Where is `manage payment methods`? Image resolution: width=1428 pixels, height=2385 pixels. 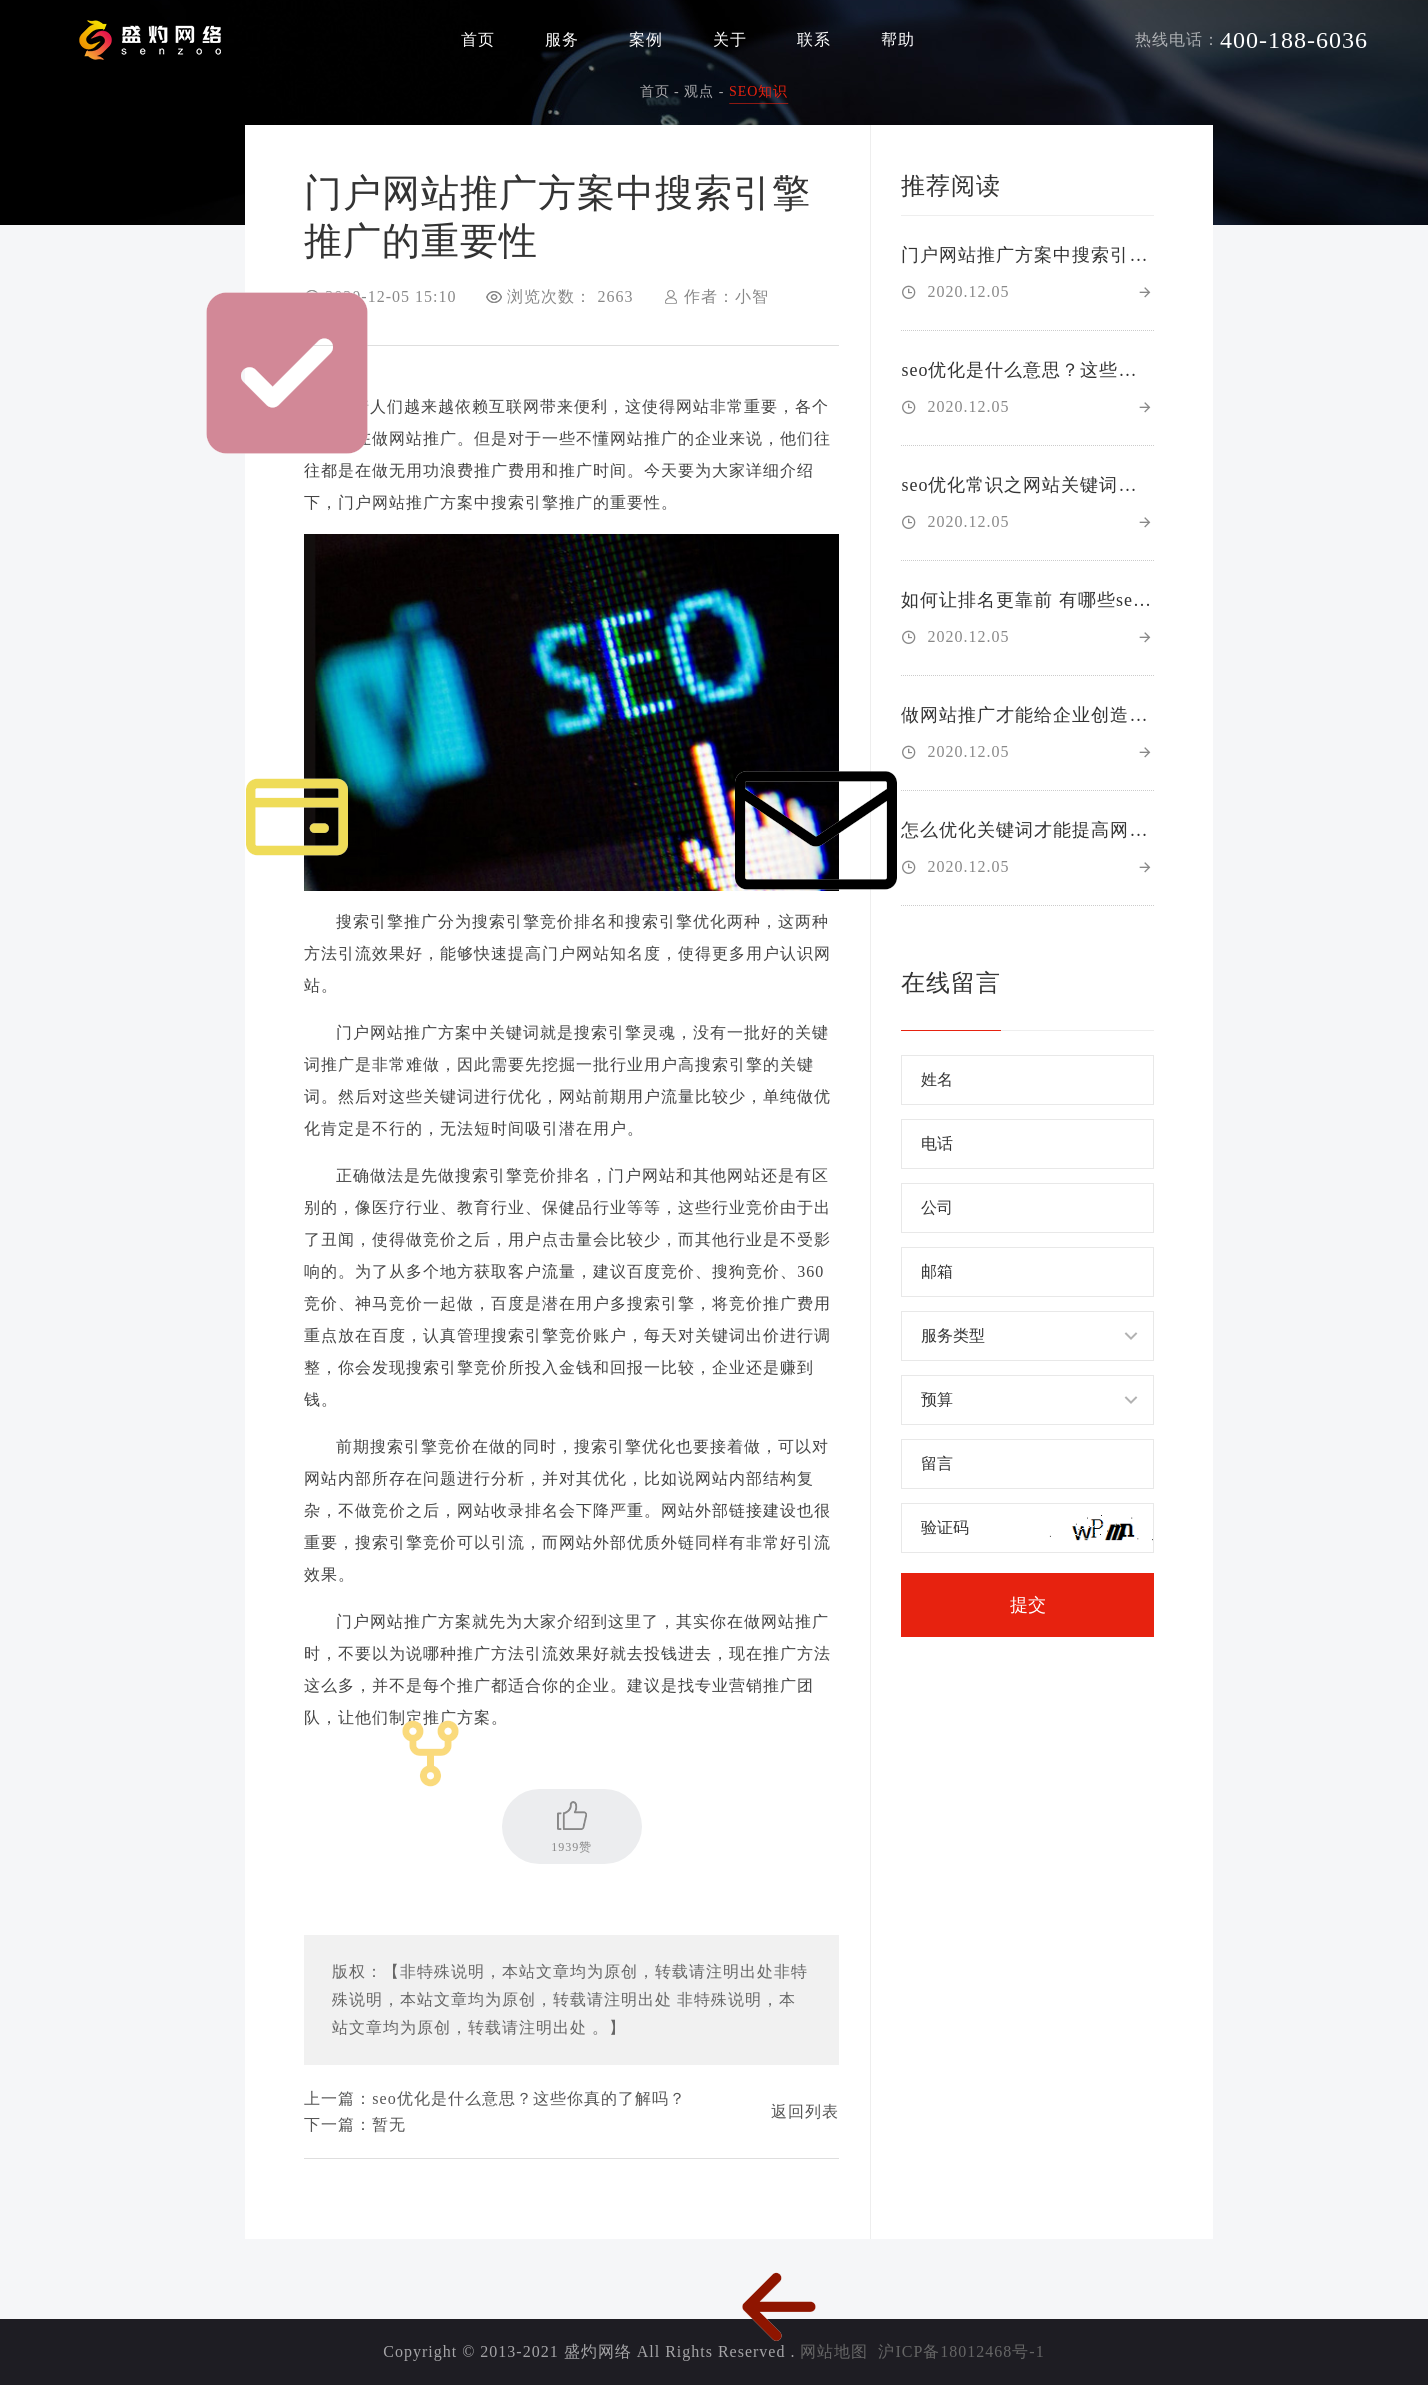 manage payment methods is located at coordinates (297, 817).